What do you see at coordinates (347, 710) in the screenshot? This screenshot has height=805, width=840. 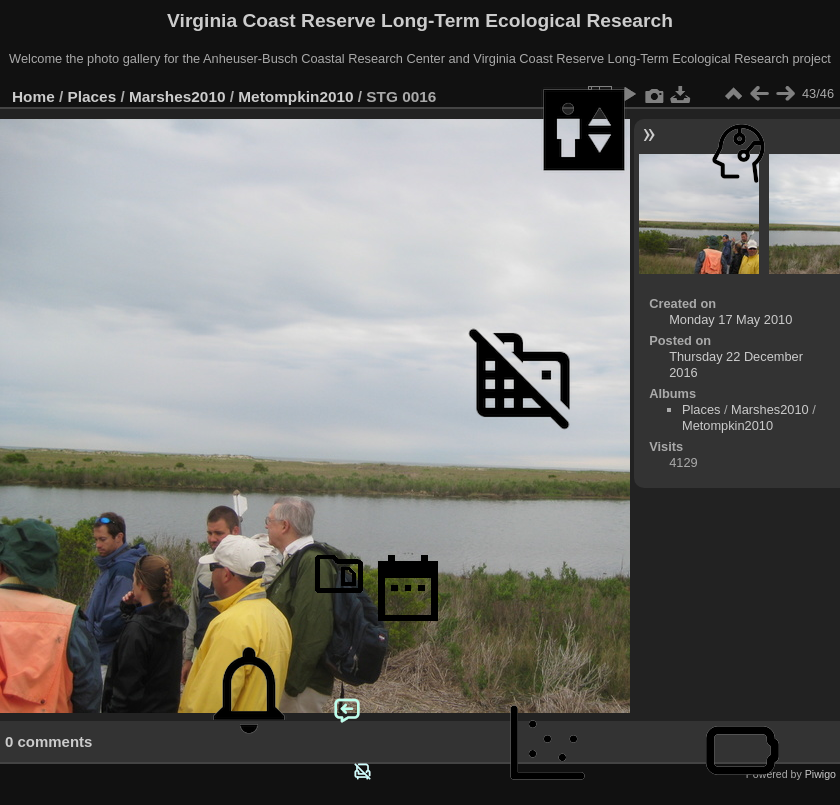 I see `reply to a message` at bounding box center [347, 710].